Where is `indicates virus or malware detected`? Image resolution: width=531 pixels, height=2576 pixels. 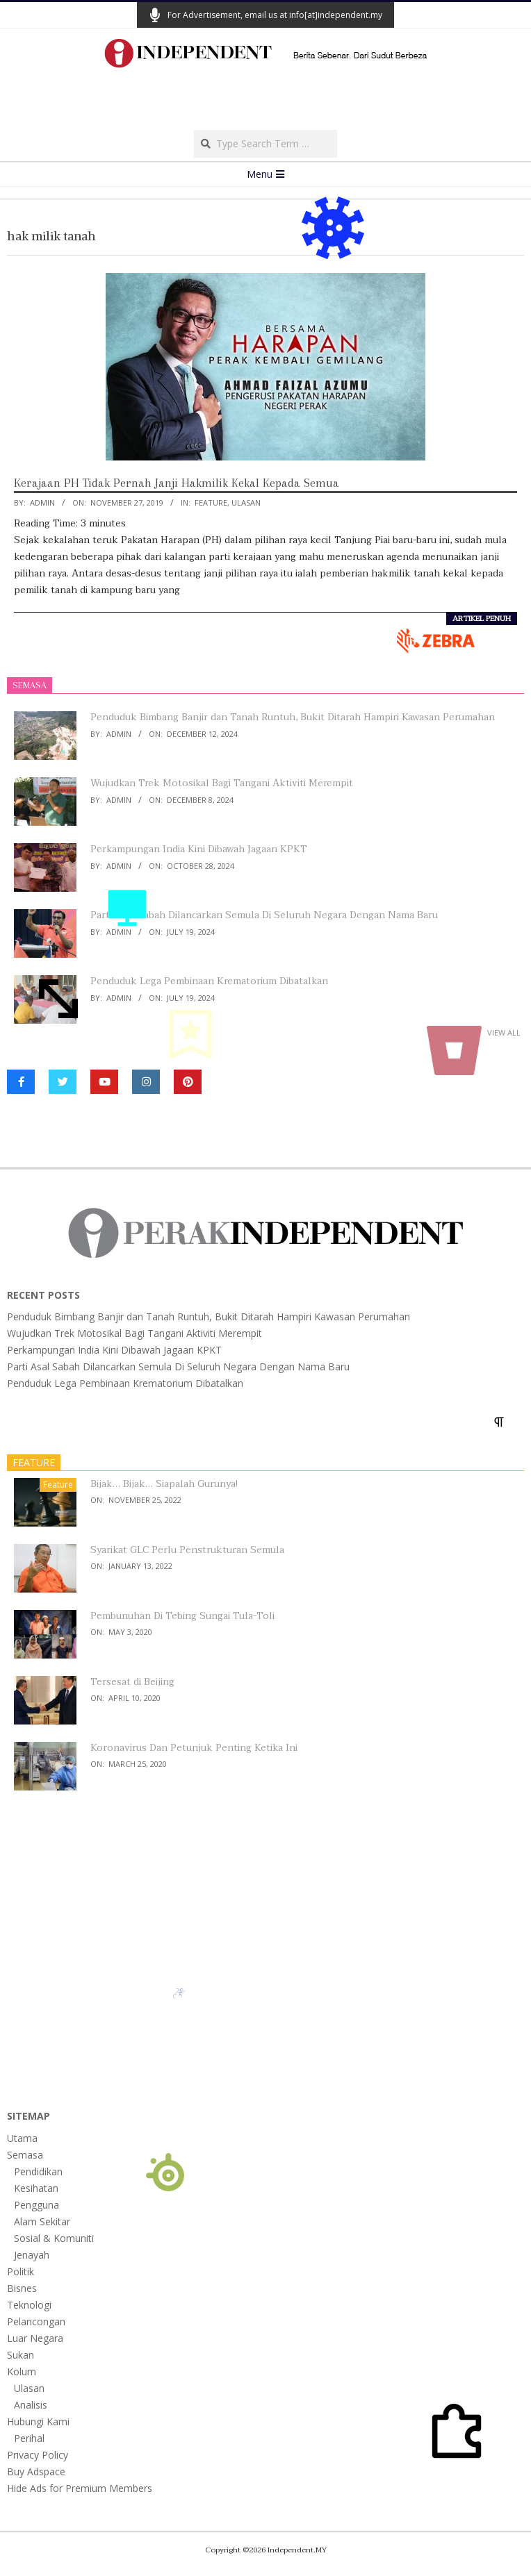 indicates virus or malware detected is located at coordinates (333, 228).